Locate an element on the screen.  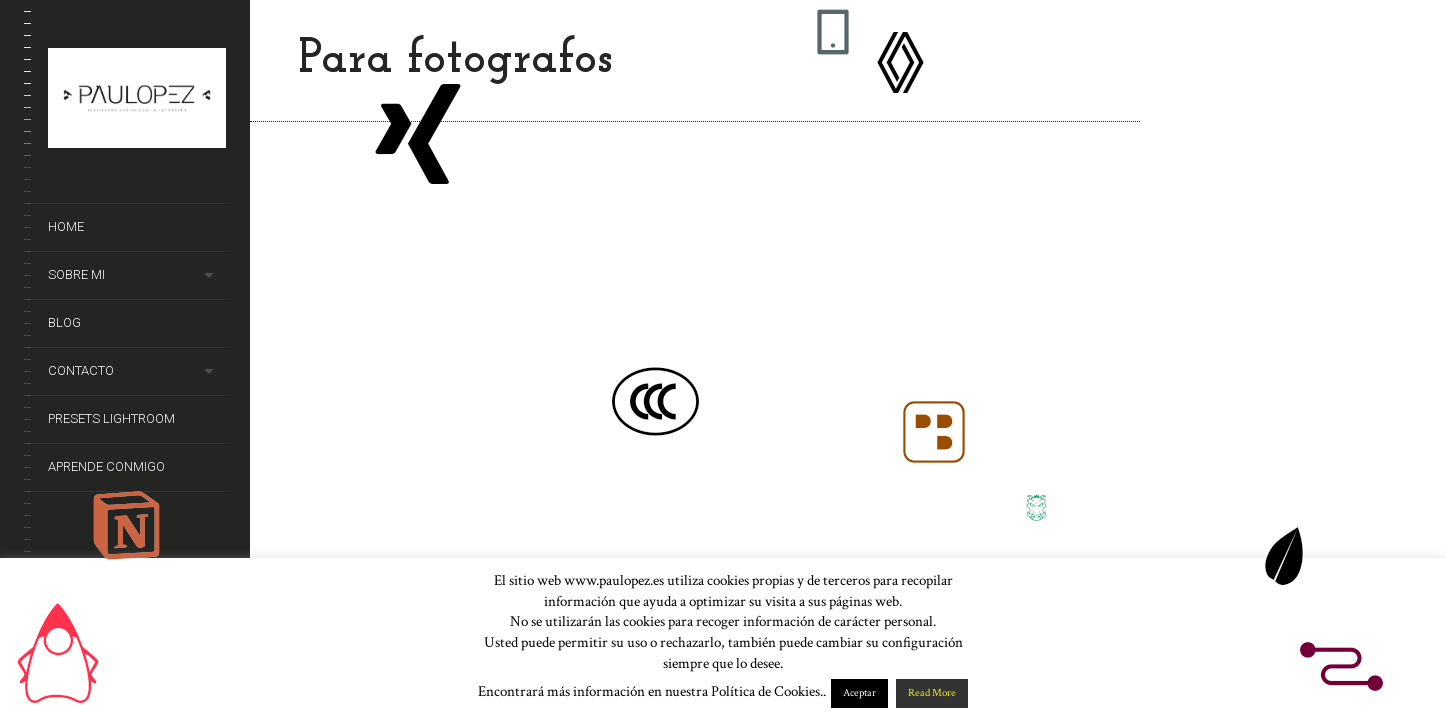
grunt javascript task runner logo is located at coordinates (1036, 507).